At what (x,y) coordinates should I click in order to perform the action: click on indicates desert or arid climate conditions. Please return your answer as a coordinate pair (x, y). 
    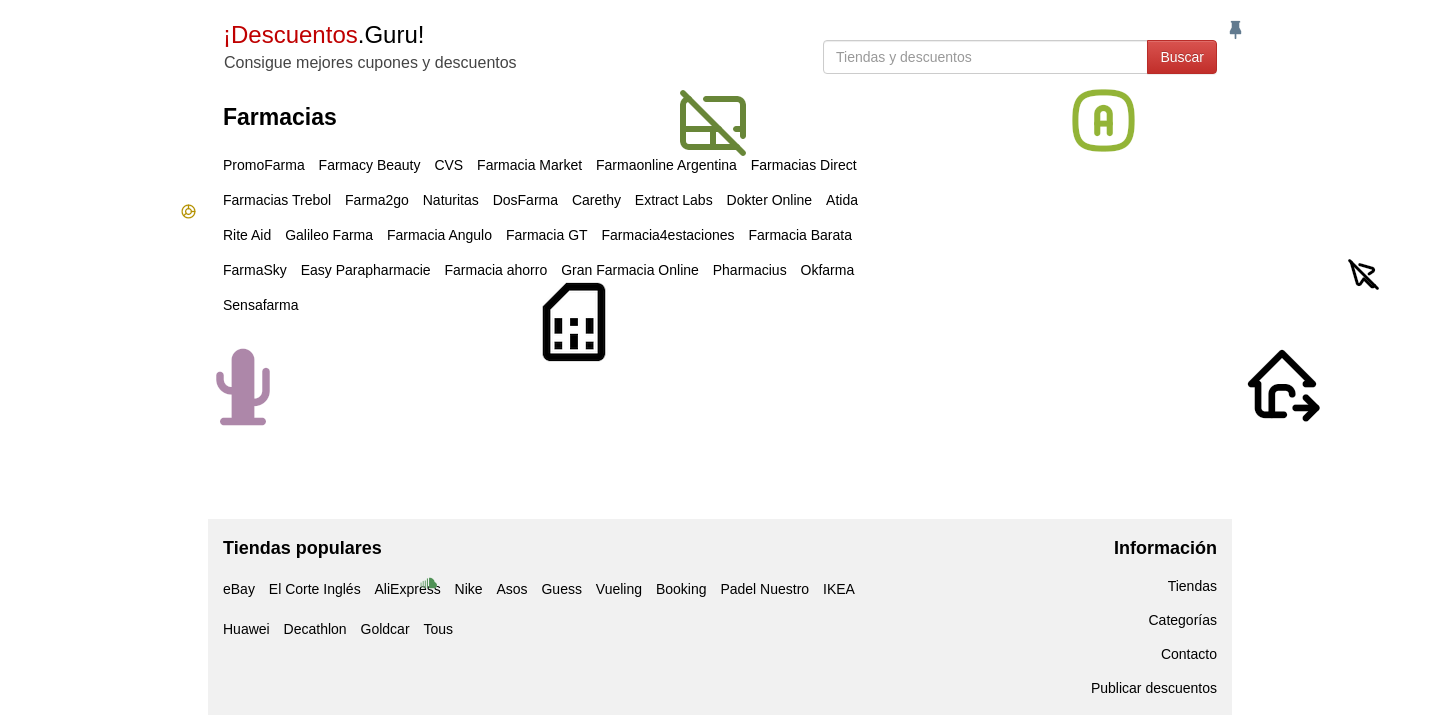
    Looking at the image, I should click on (243, 387).